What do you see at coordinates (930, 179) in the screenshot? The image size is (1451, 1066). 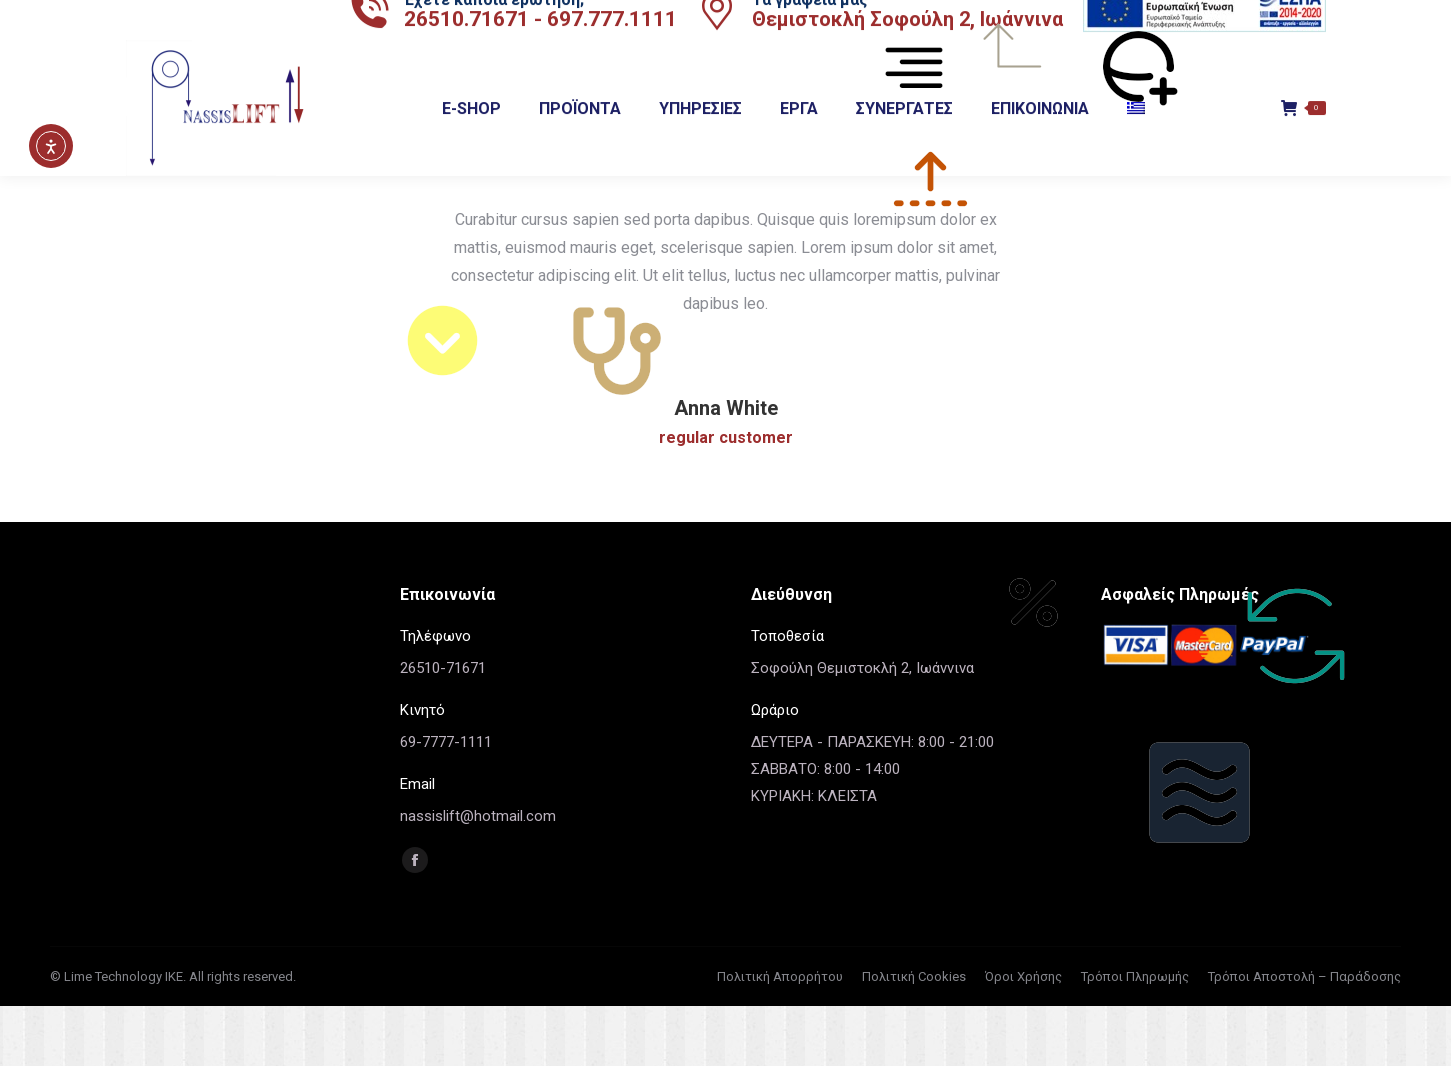 I see `collapse content upward` at bounding box center [930, 179].